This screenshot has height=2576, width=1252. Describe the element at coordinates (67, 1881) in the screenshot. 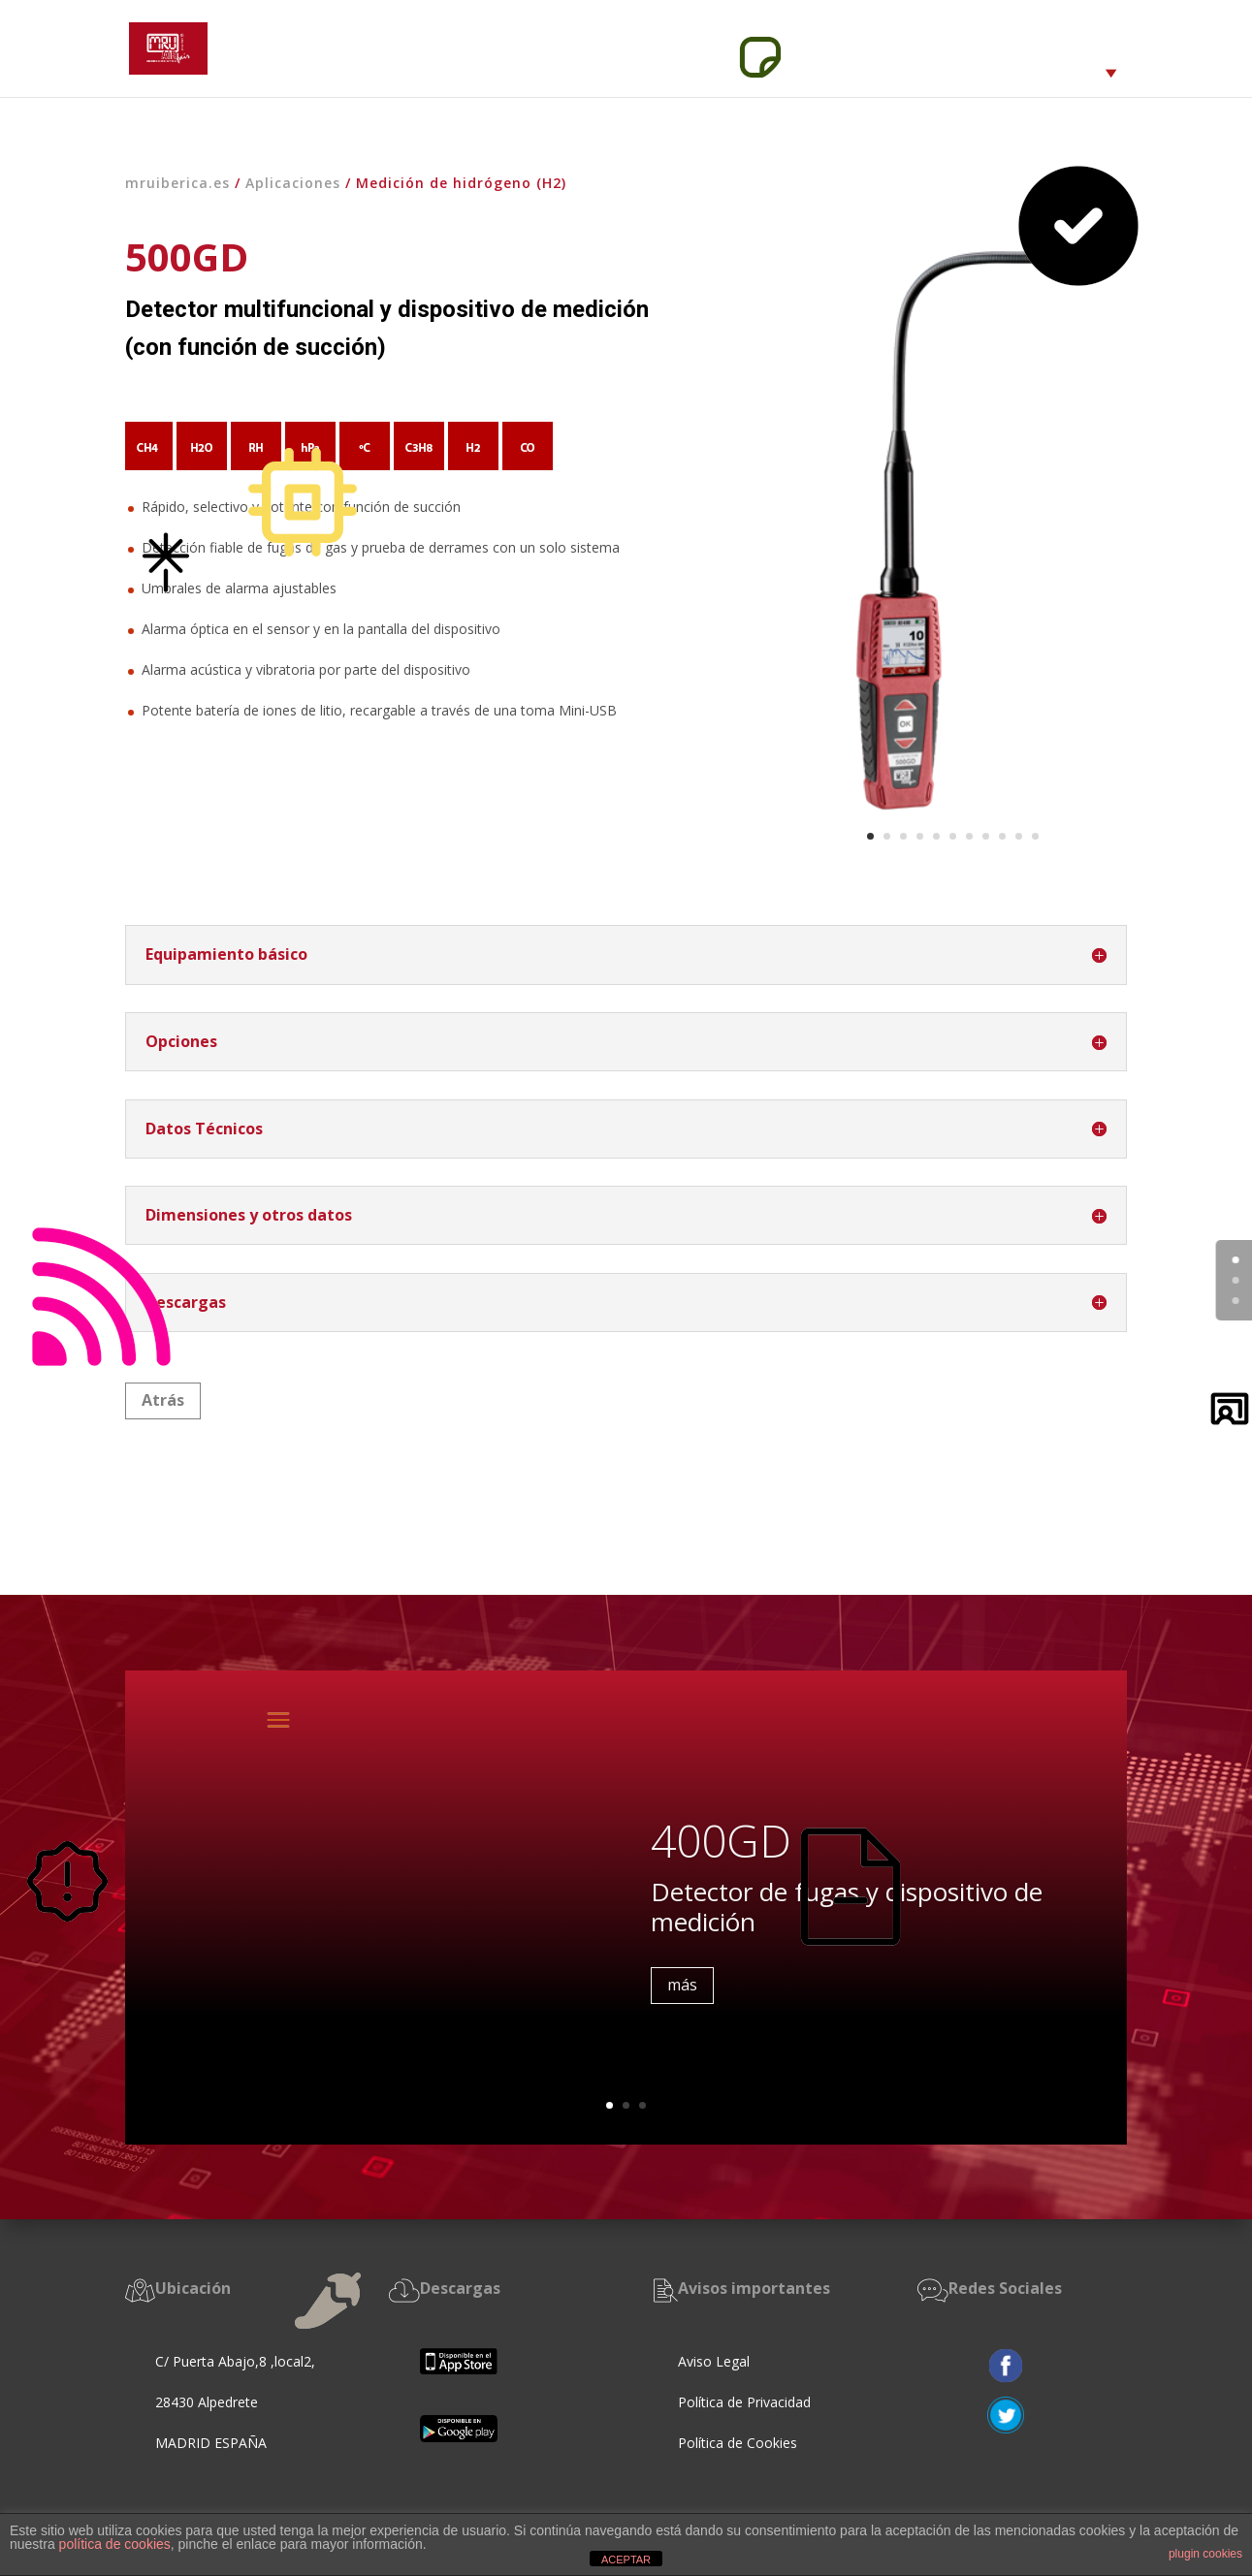

I see `indicates a warning or alert requiring attention` at that location.